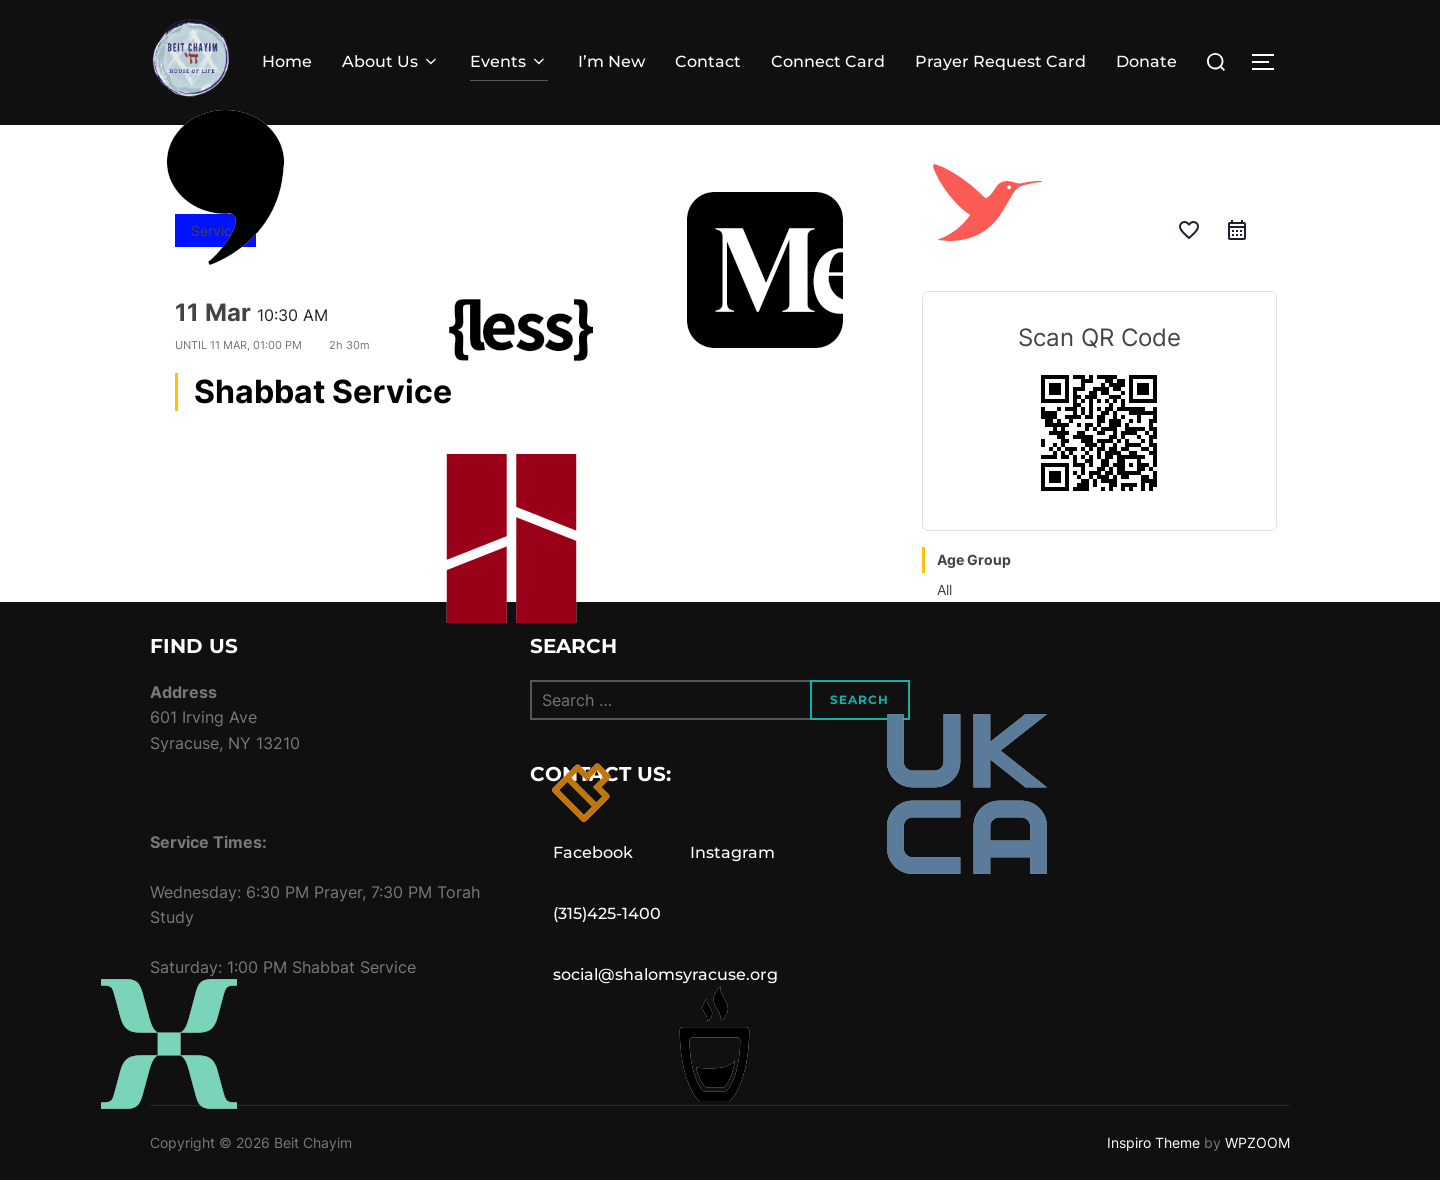  Describe the element at coordinates (583, 791) in the screenshot. I see `access brush or painting tools` at that location.